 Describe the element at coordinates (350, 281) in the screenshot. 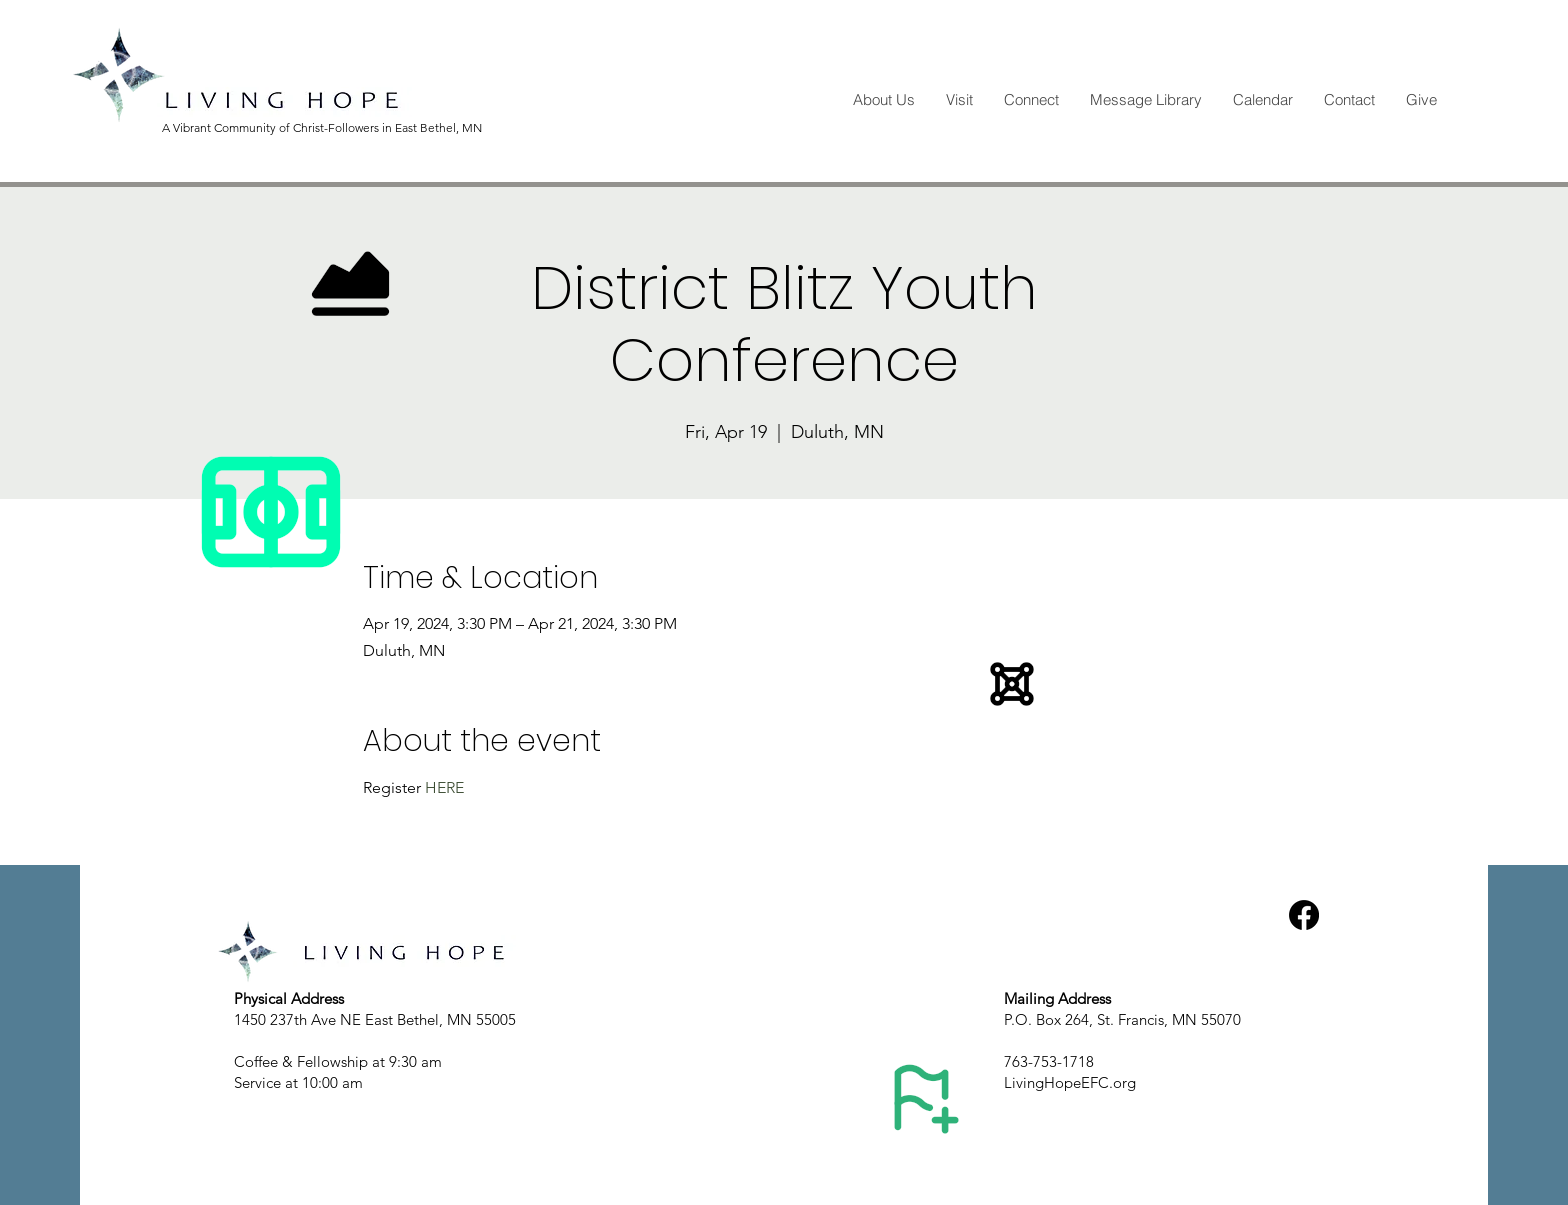

I see `view area chart or graph` at that location.